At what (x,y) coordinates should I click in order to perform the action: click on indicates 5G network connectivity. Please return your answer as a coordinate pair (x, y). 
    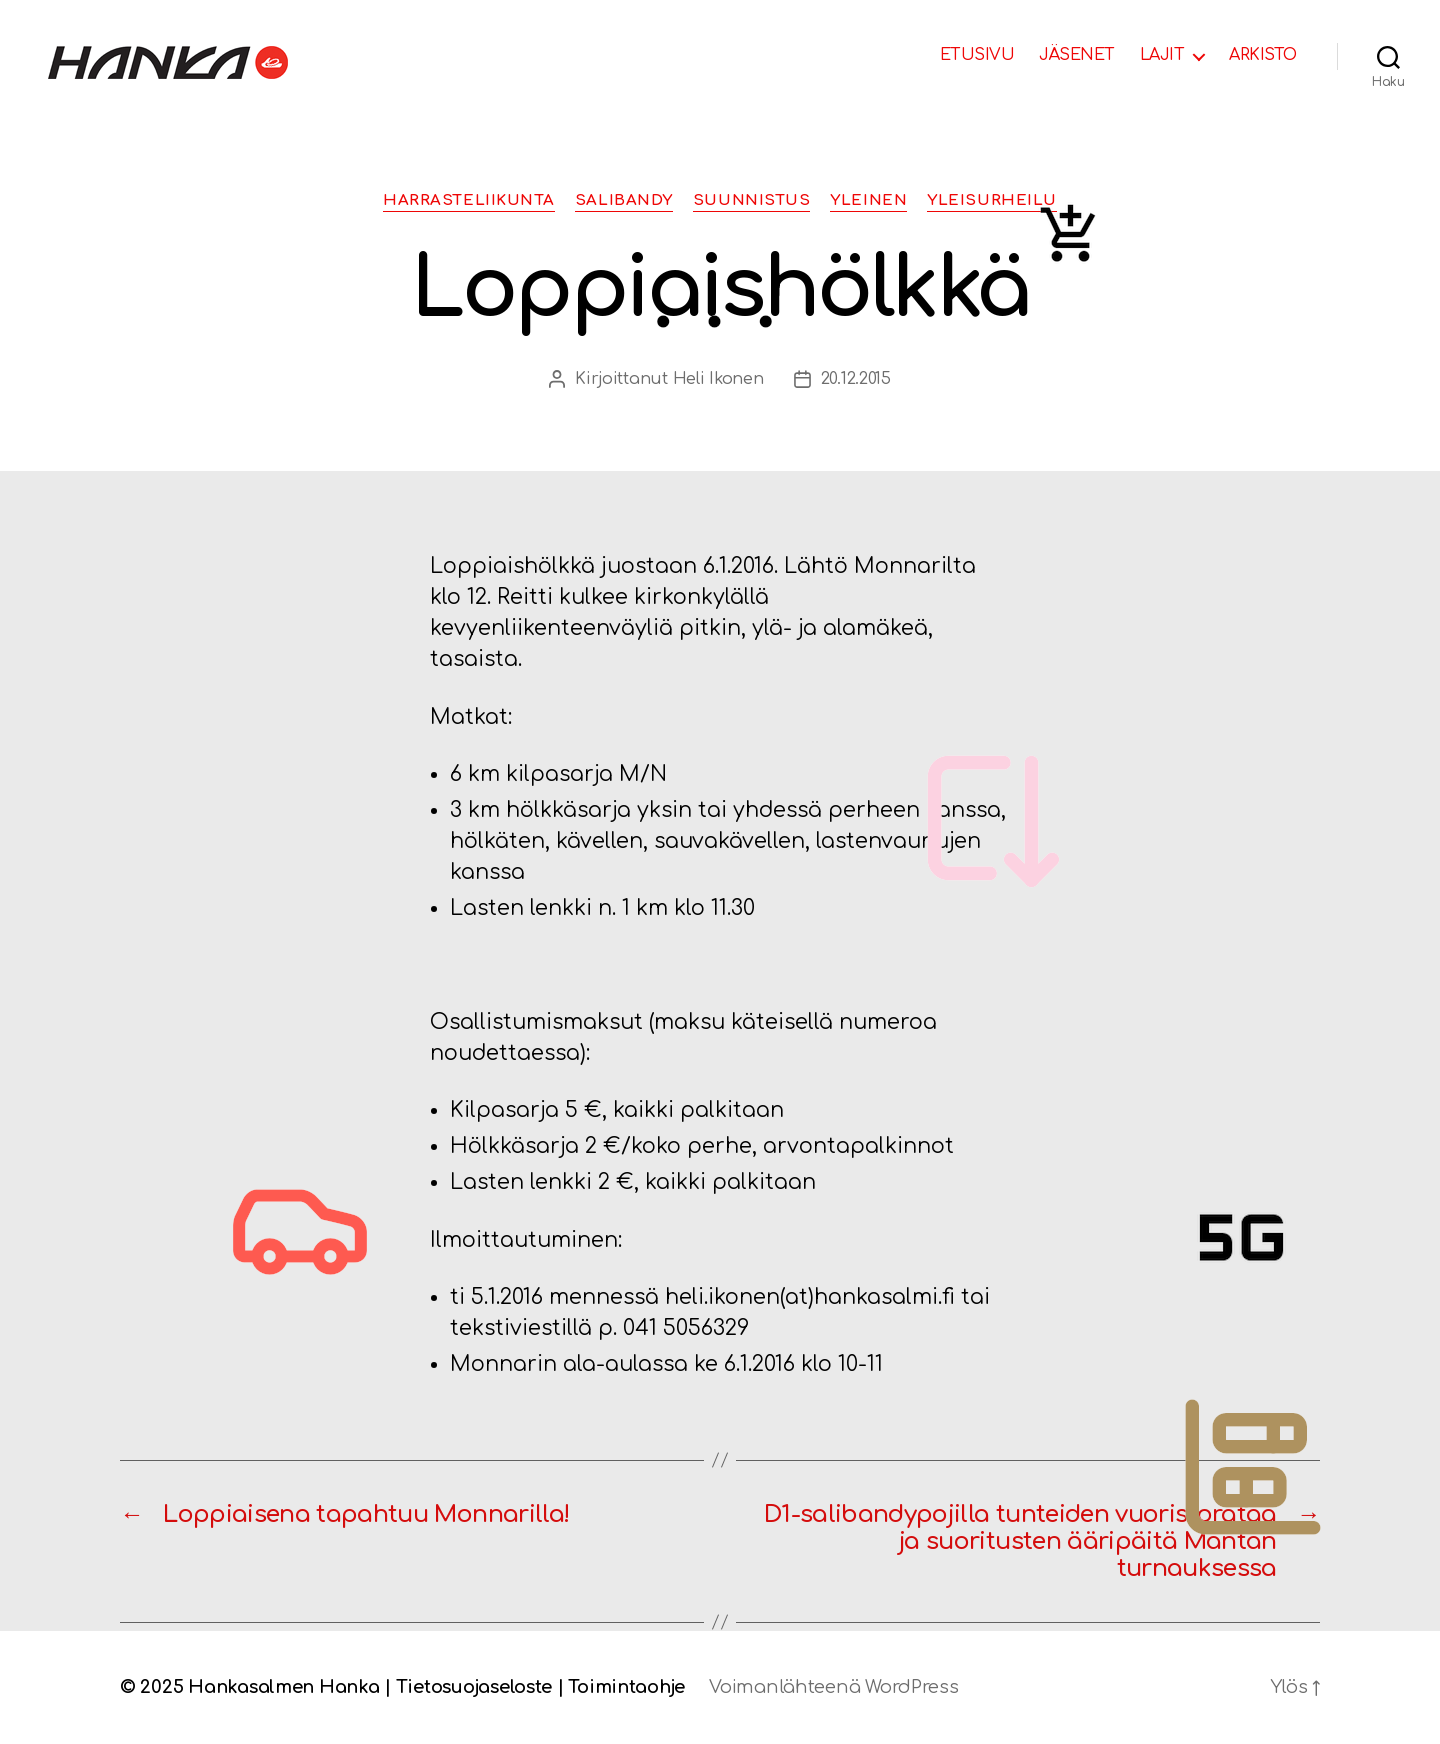
    Looking at the image, I should click on (1241, 1237).